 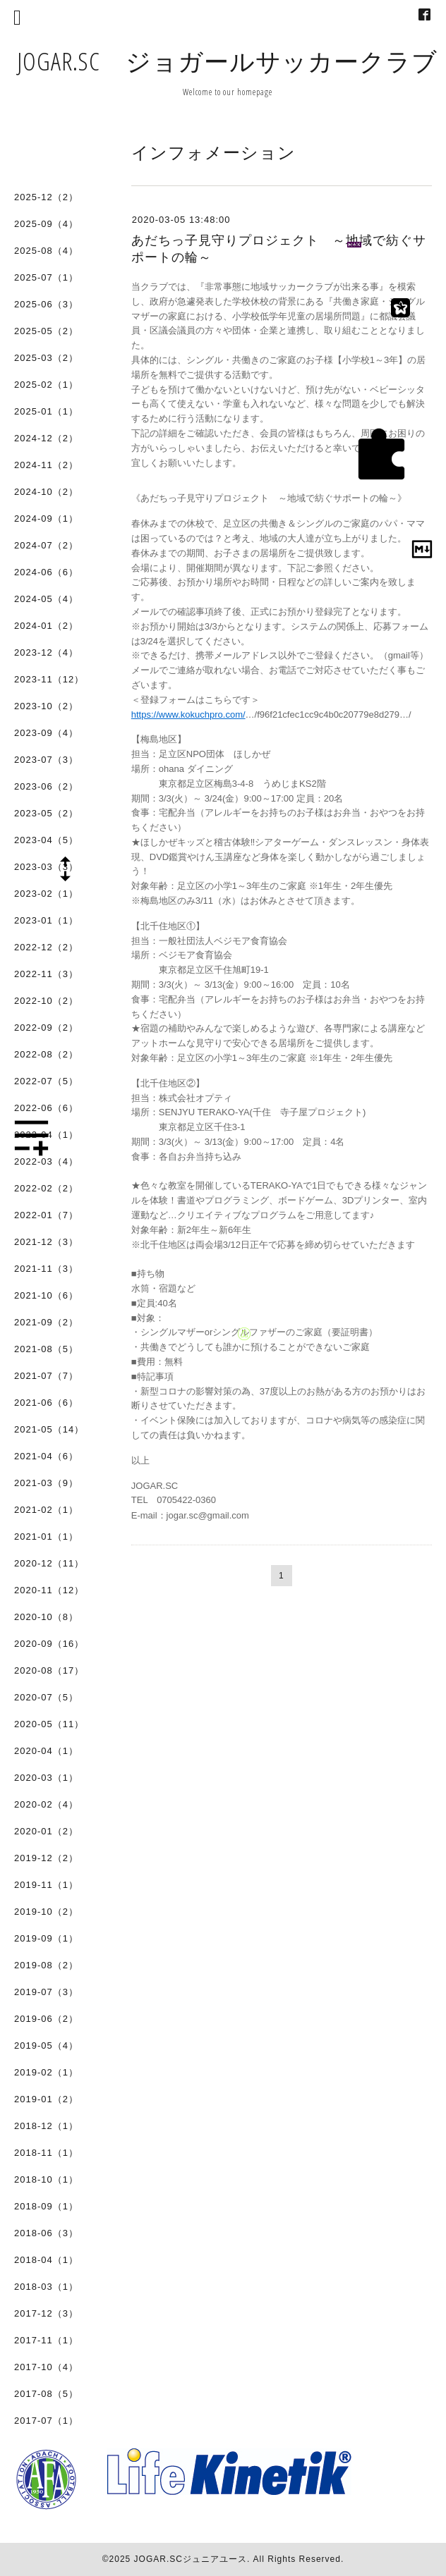 I want to click on add a new menu item, so click(x=31, y=1135).